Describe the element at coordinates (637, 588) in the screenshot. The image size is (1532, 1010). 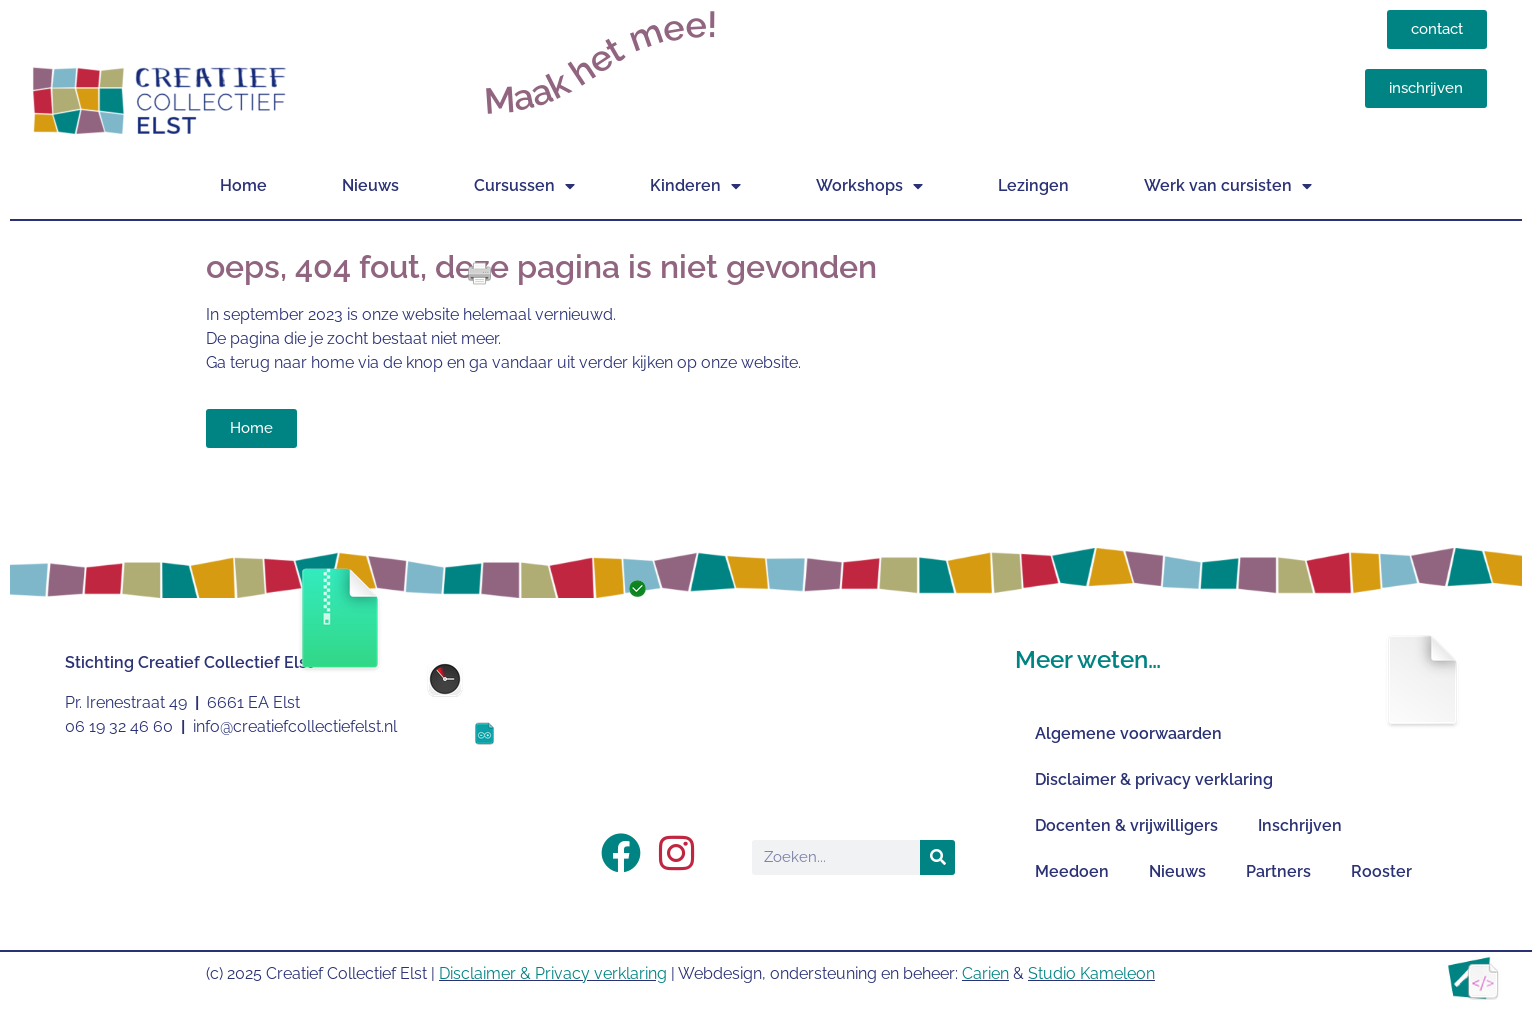
I see `indicates dropbox file is fully synced` at that location.